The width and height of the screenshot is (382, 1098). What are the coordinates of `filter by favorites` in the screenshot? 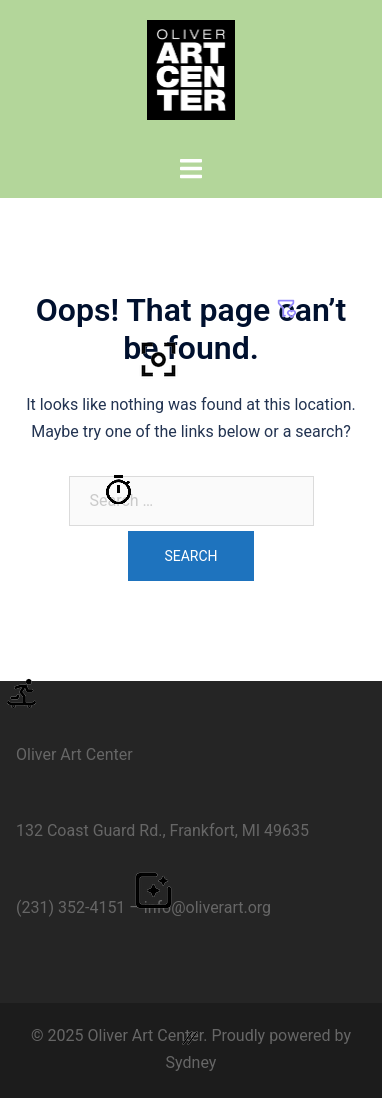 It's located at (286, 308).